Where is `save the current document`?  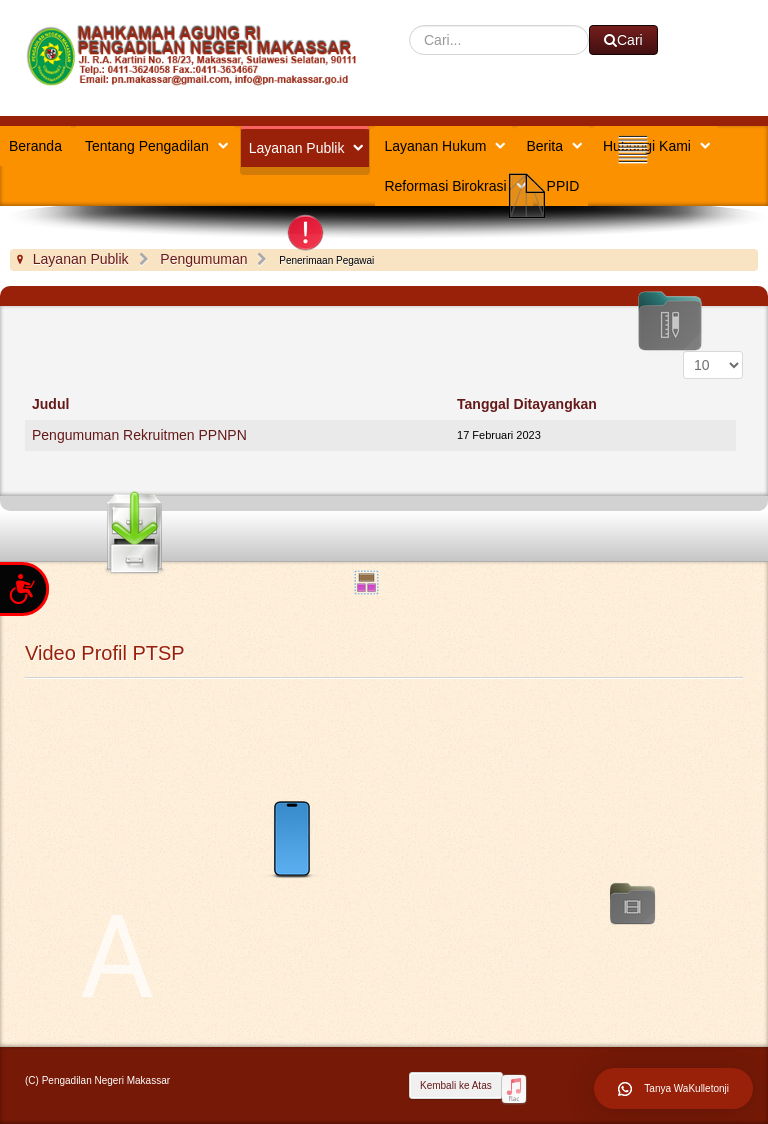
save the current document is located at coordinates (134, 534).